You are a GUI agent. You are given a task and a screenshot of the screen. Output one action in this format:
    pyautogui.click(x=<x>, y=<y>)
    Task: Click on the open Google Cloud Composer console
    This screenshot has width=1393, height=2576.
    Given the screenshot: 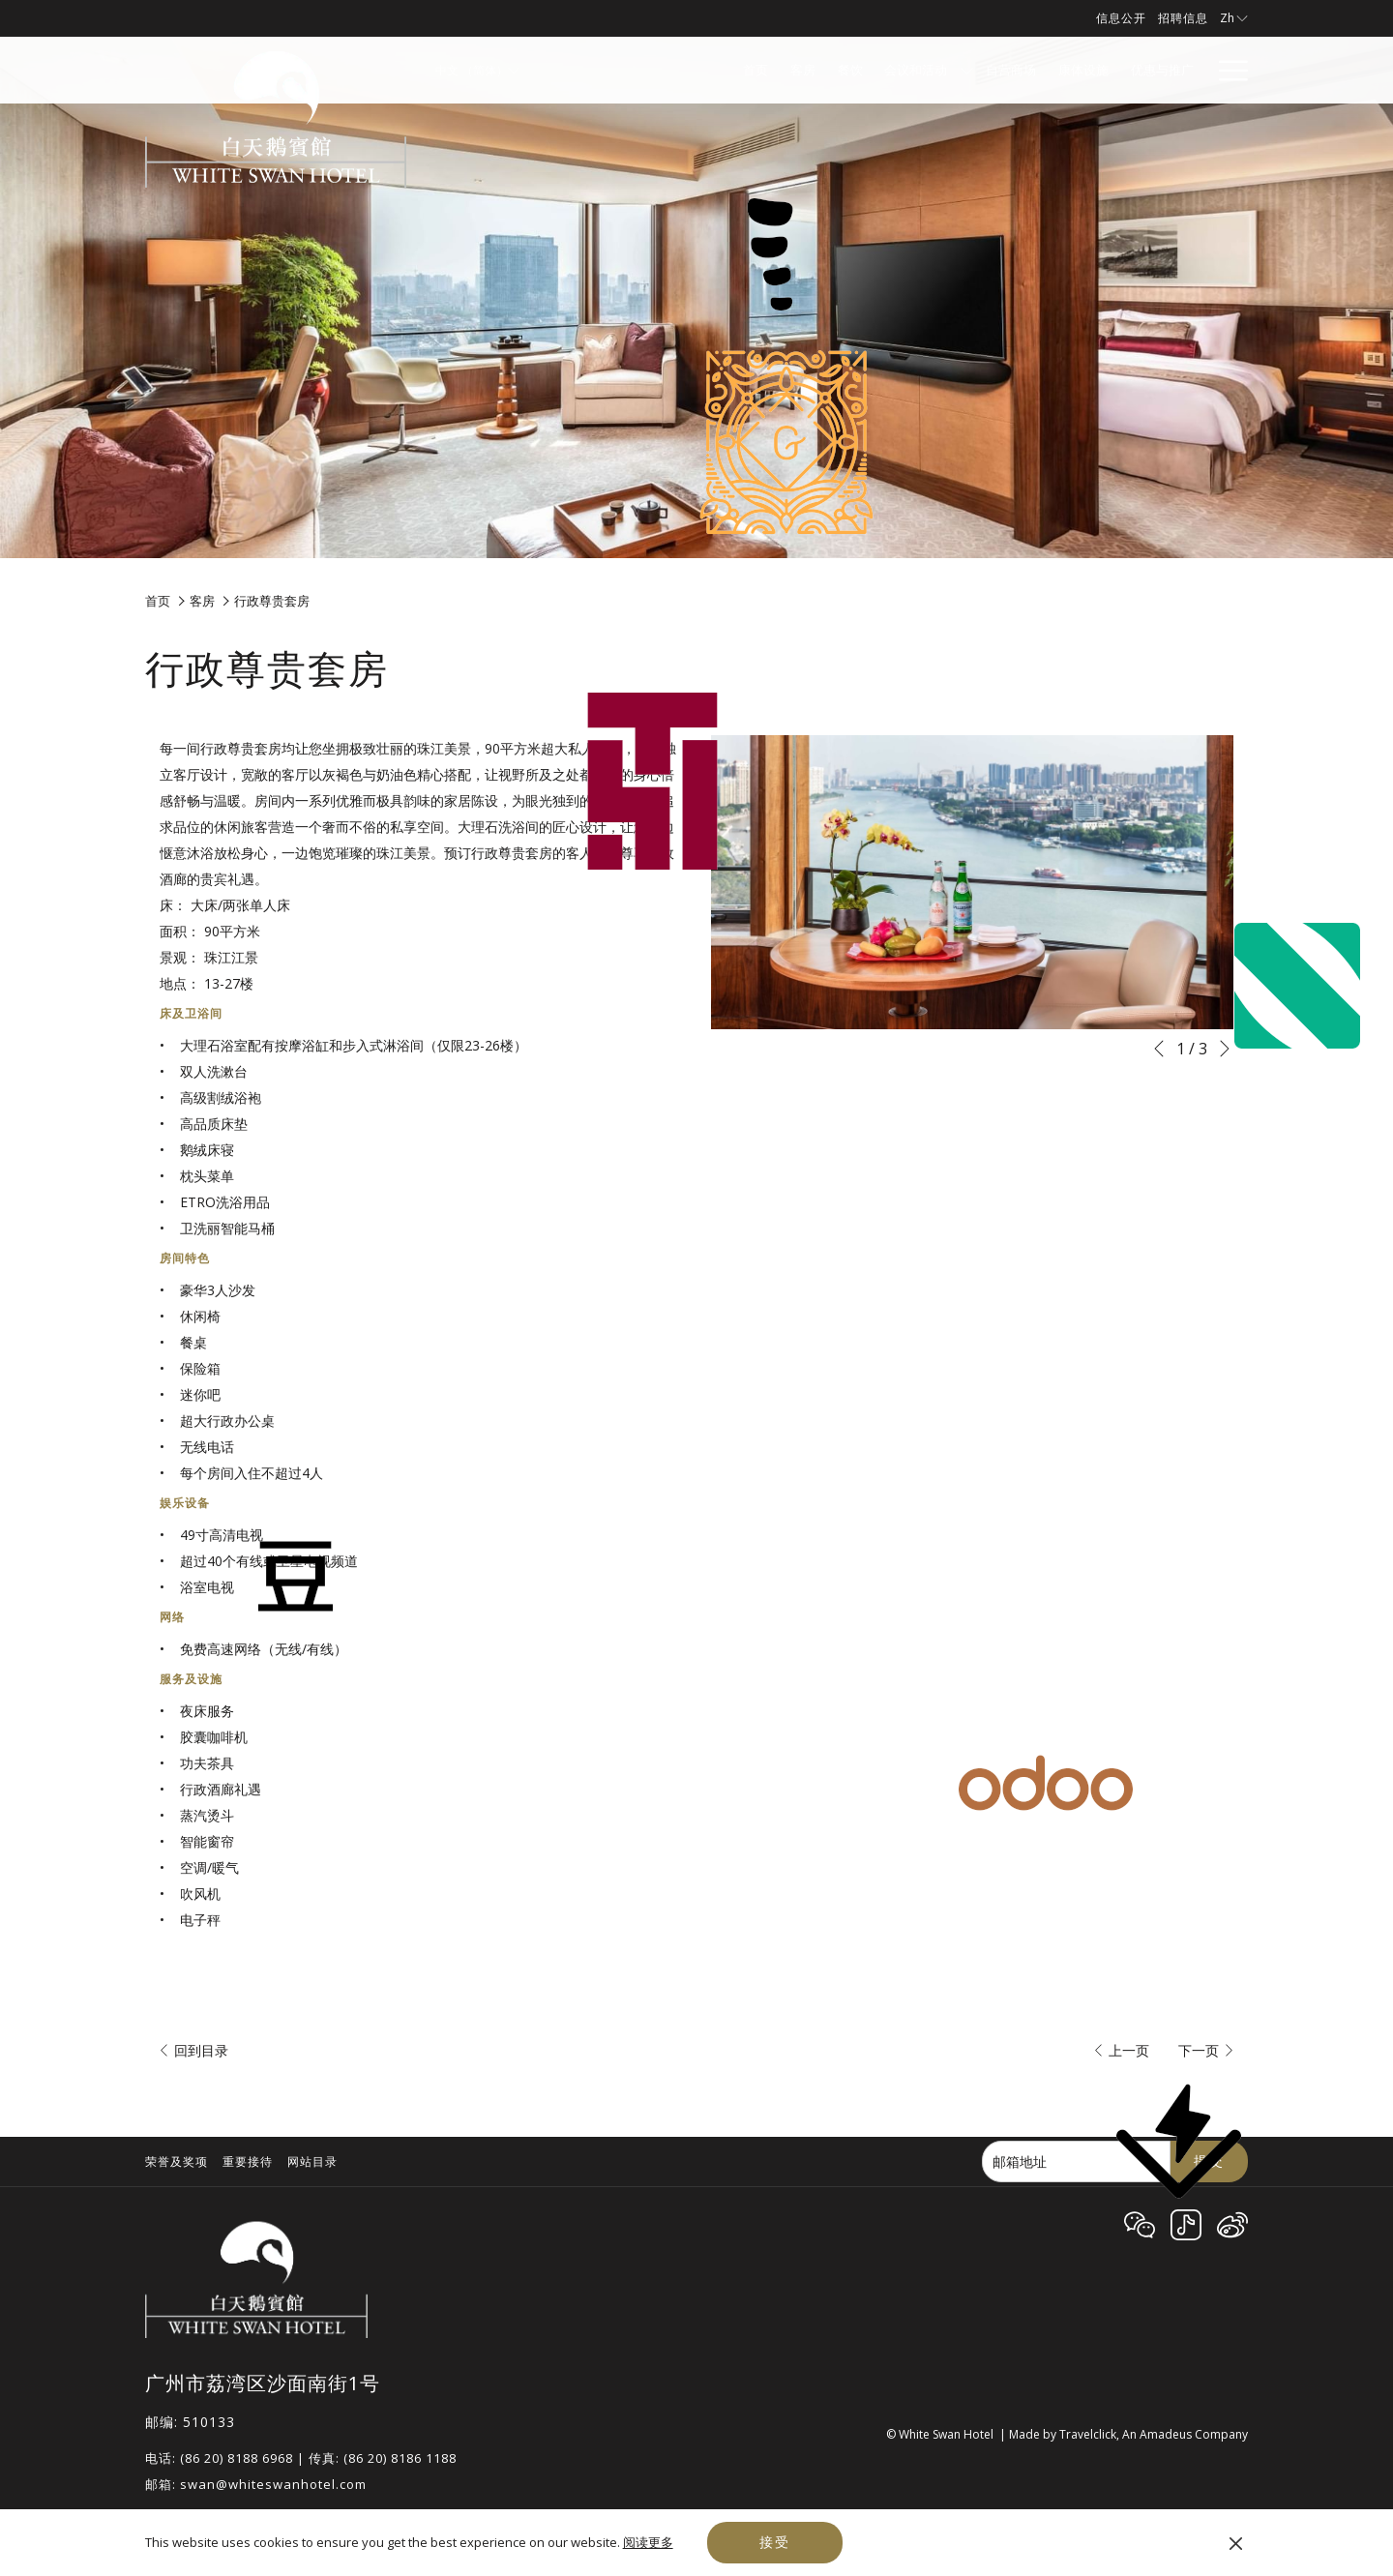 What is the action you would take?
    pyautogui.click(x=652, y=781)
    